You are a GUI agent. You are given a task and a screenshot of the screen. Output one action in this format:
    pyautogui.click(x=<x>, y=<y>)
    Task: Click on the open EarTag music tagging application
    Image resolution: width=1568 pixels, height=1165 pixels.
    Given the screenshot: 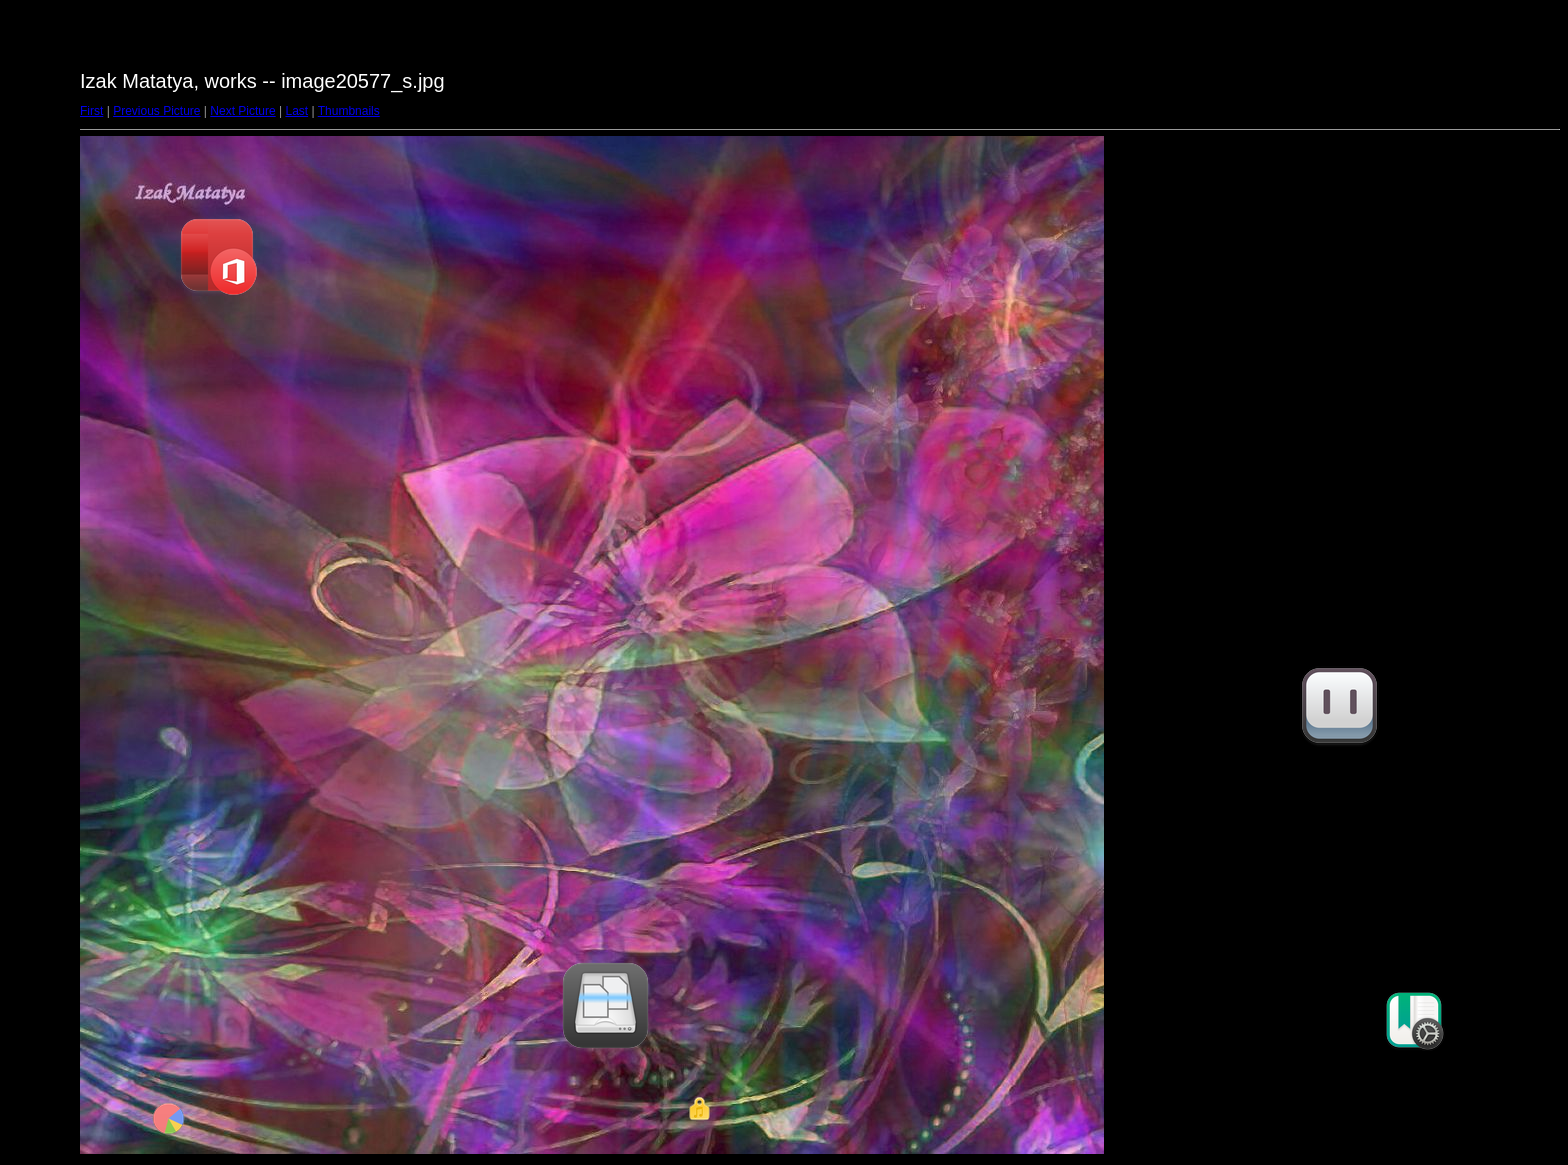 What is the action you would take?
    pyautogui.click(x=699, y=1108)
    